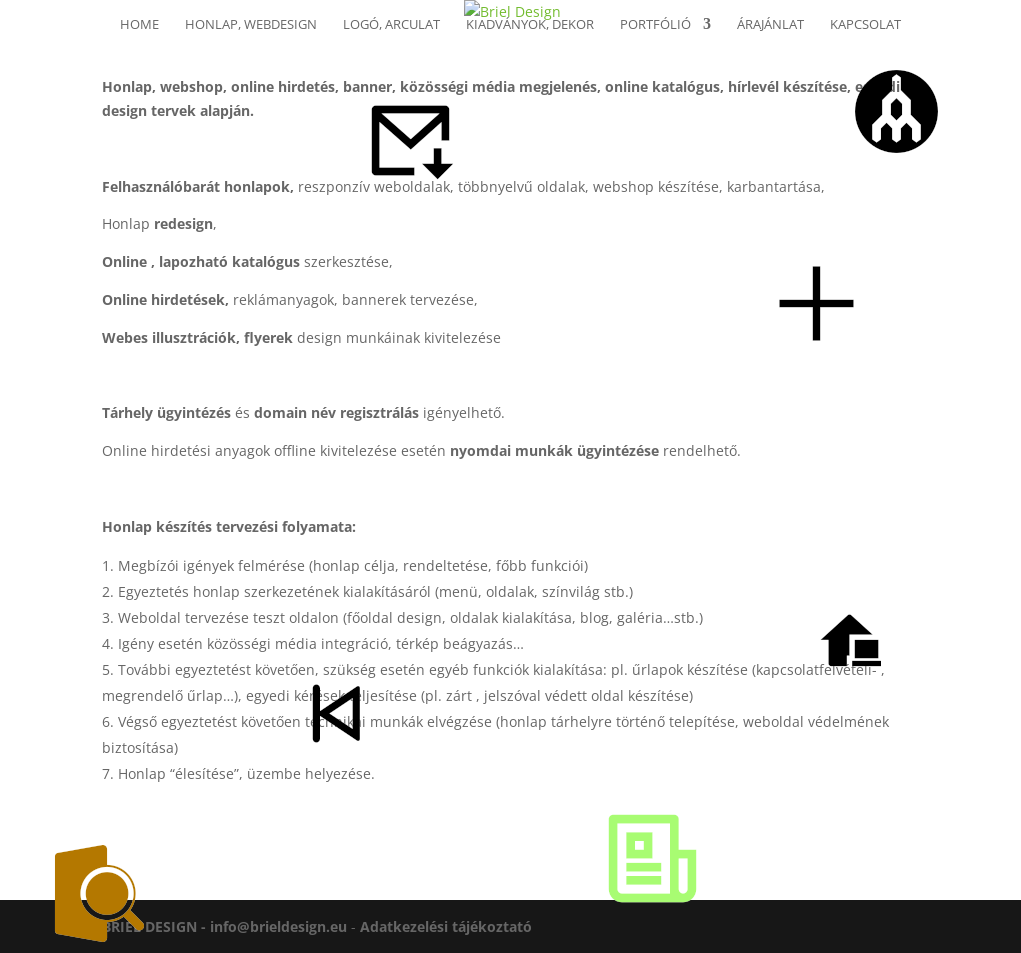 This screenshot has height=953, width=1021. Describe the element at coordinates (652, 858) in the screenshot. I see `view news articles` at that location.